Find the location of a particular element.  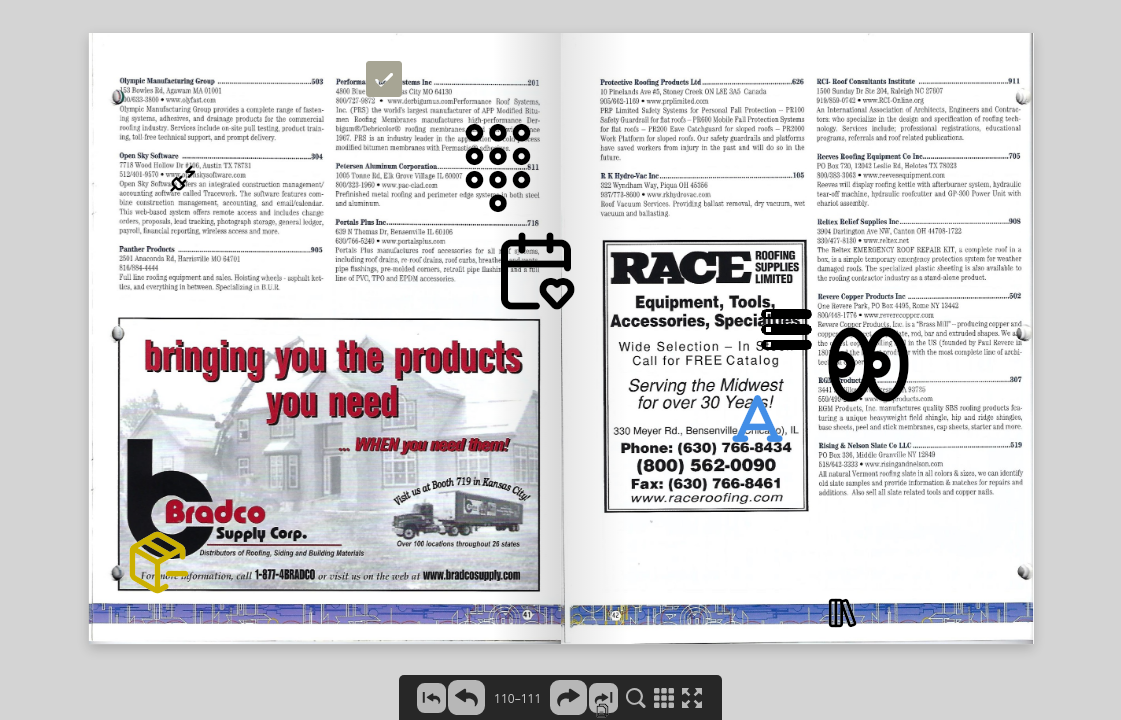

mark content as viewed or seen is located at coordinates (868, 364).